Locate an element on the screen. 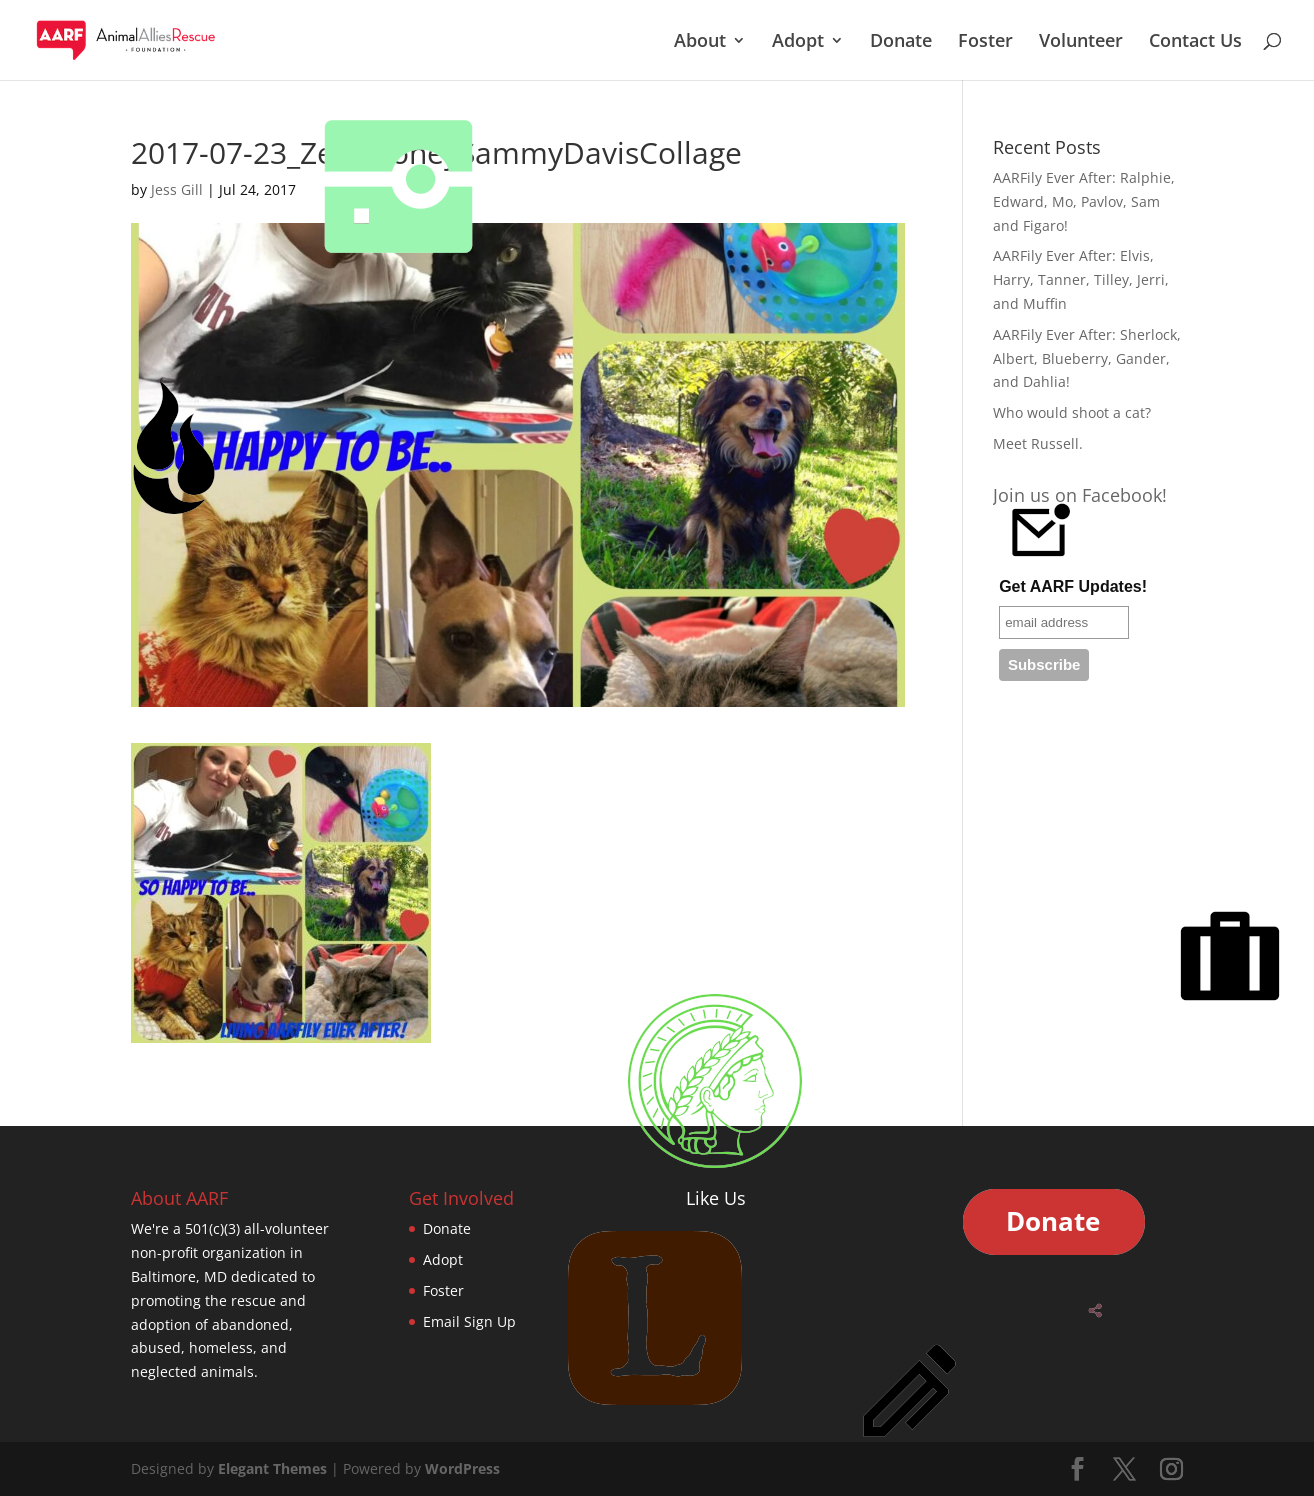 The width and height of the screenshot is (1314, 1496). open LibraryThing app is located at coordinates (655, 1318).